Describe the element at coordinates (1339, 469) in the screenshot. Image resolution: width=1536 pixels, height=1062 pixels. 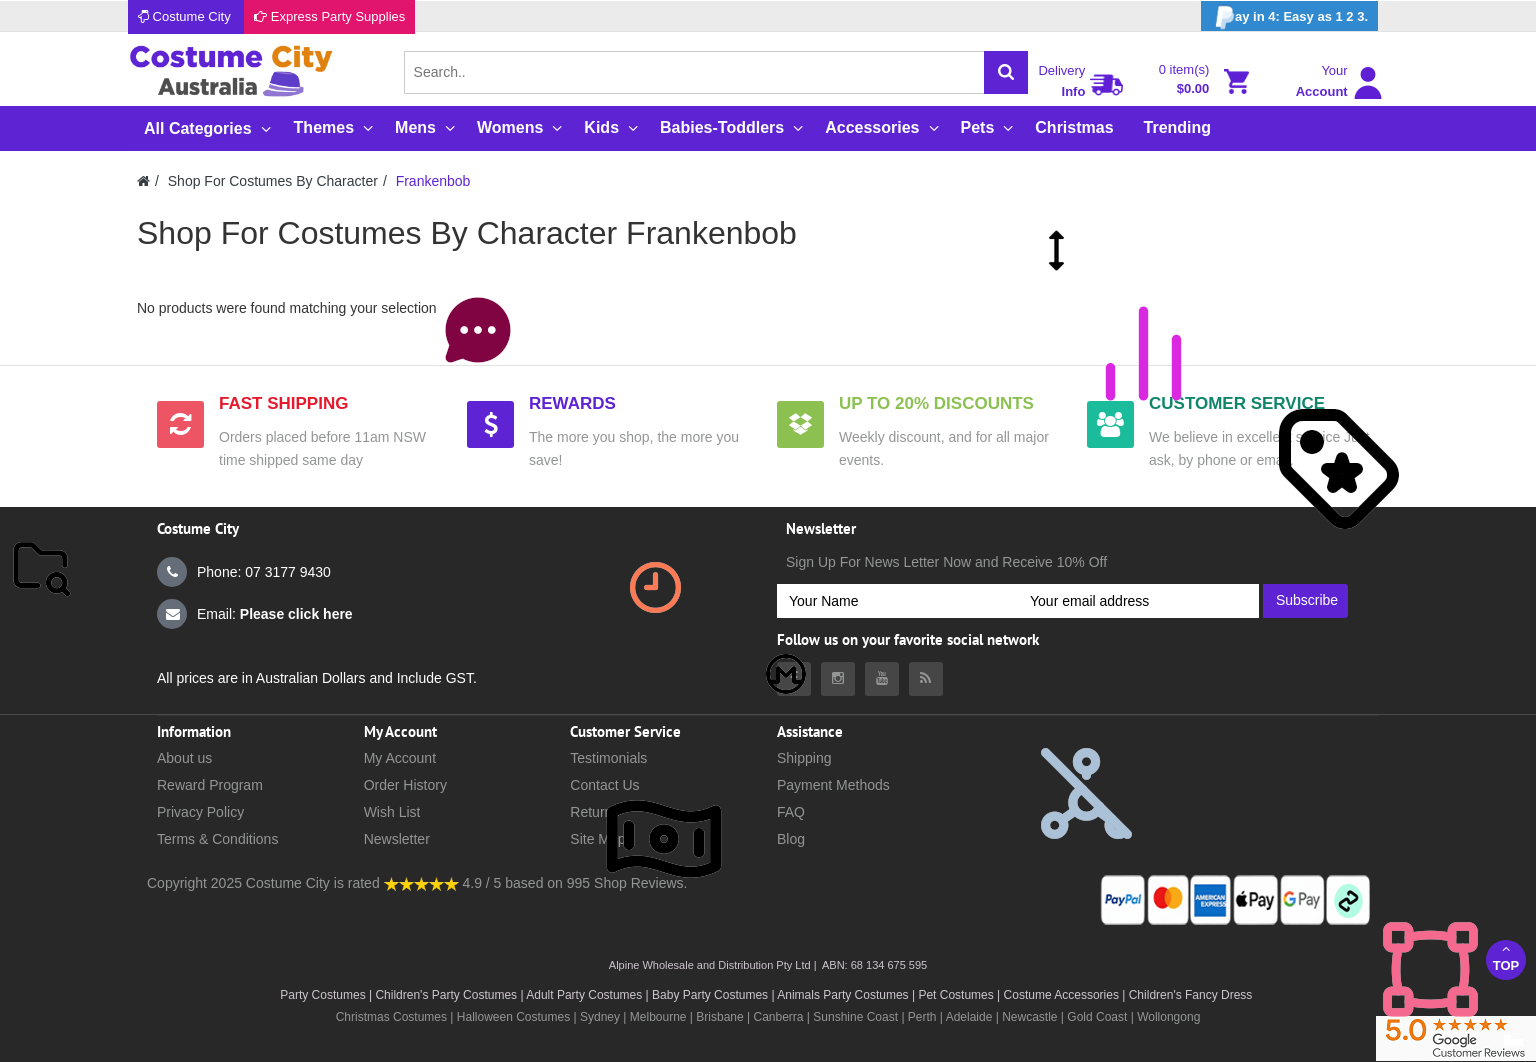
I see `mark item as favorite` at that location.